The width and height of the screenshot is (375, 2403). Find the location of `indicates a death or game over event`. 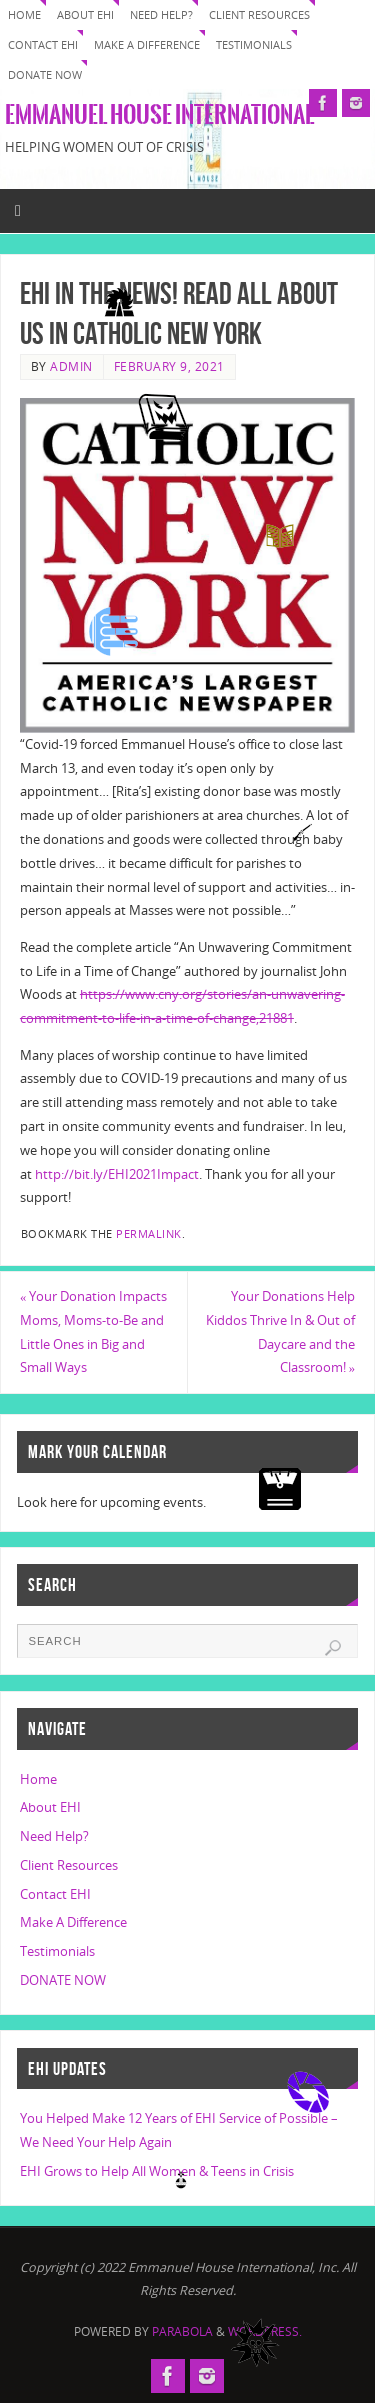

indicates a death or game over event is located at coordinates (255, 2343).